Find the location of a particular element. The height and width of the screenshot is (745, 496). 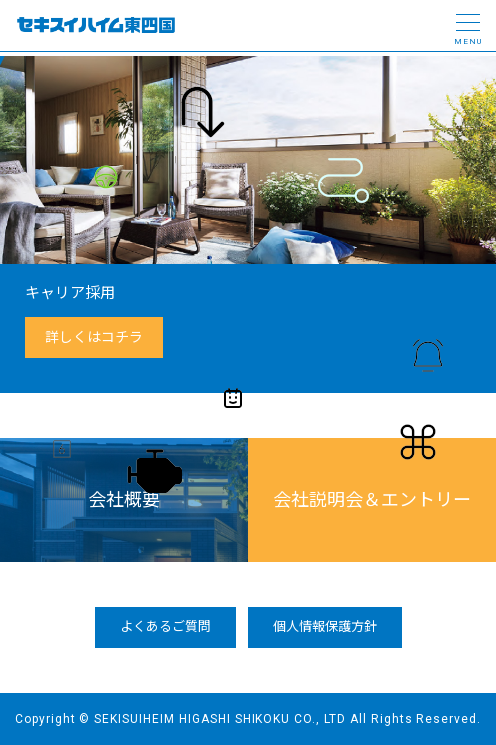

access driving or navigation mode is located at coordinates (106, 177).